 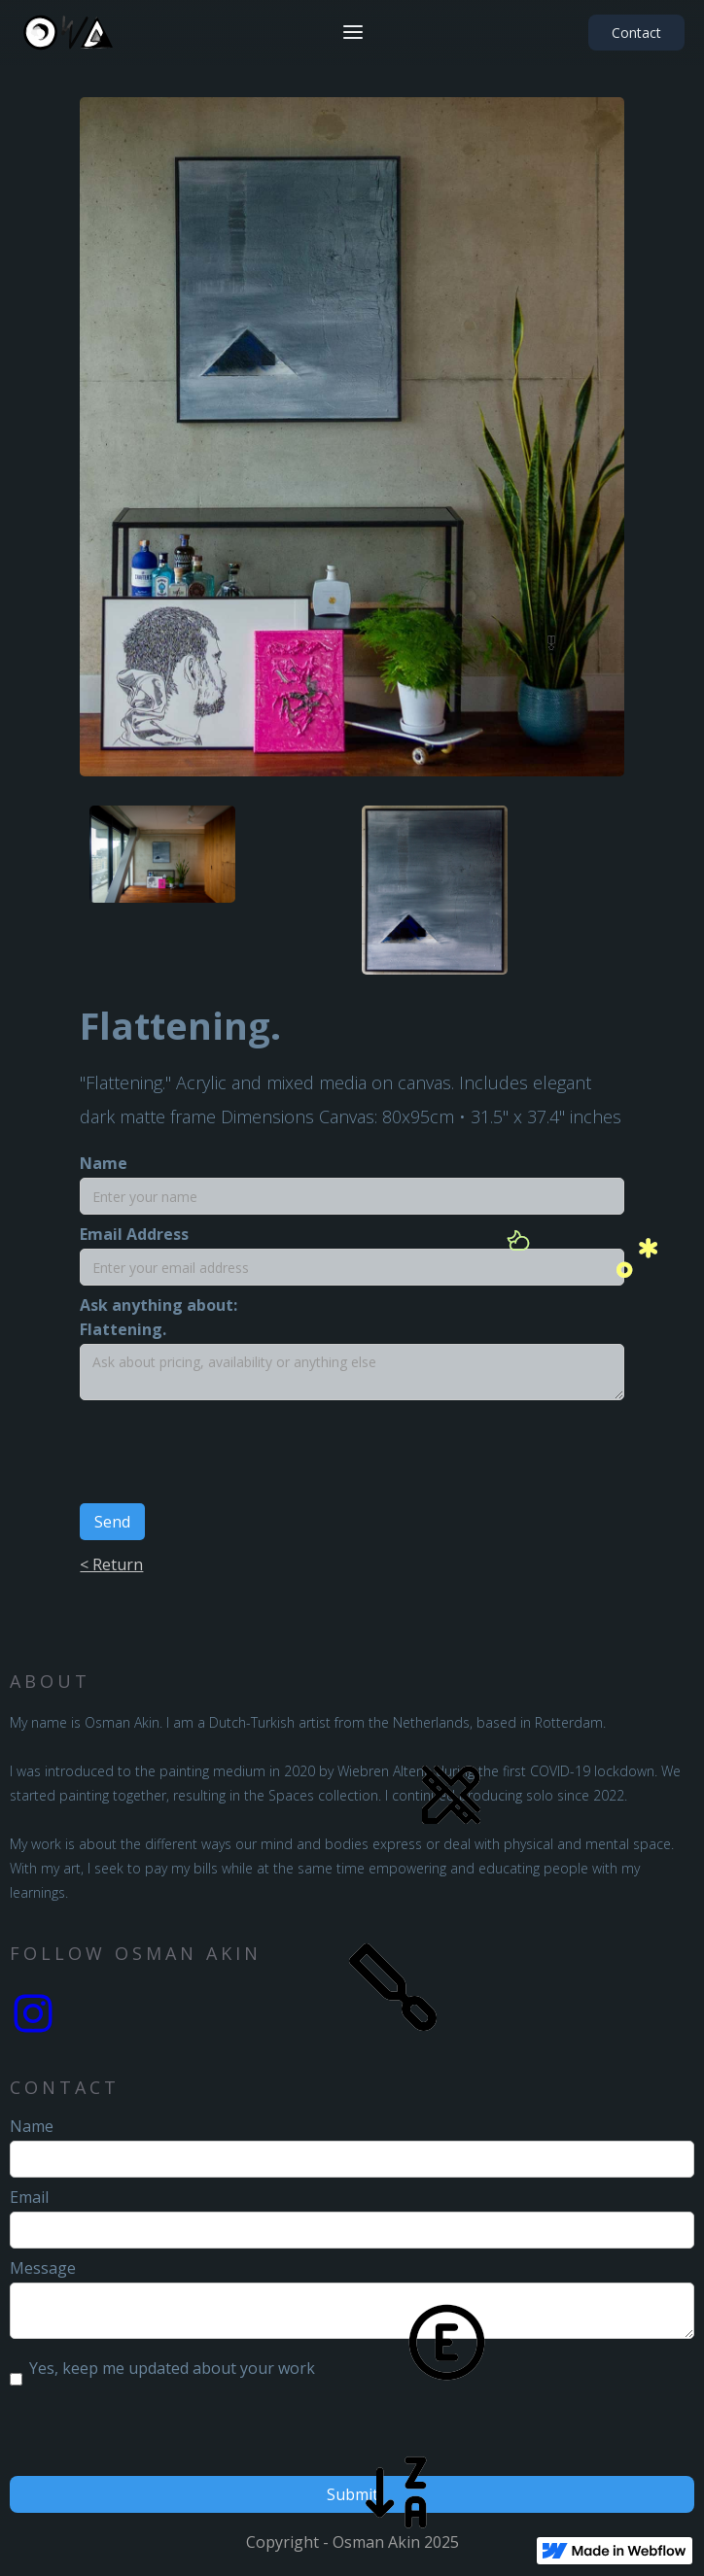 What do you see at coordinates (393, 1987) in the screenshot?
I see `access sculpting or carving tools` at bounding box center [393, 1987].